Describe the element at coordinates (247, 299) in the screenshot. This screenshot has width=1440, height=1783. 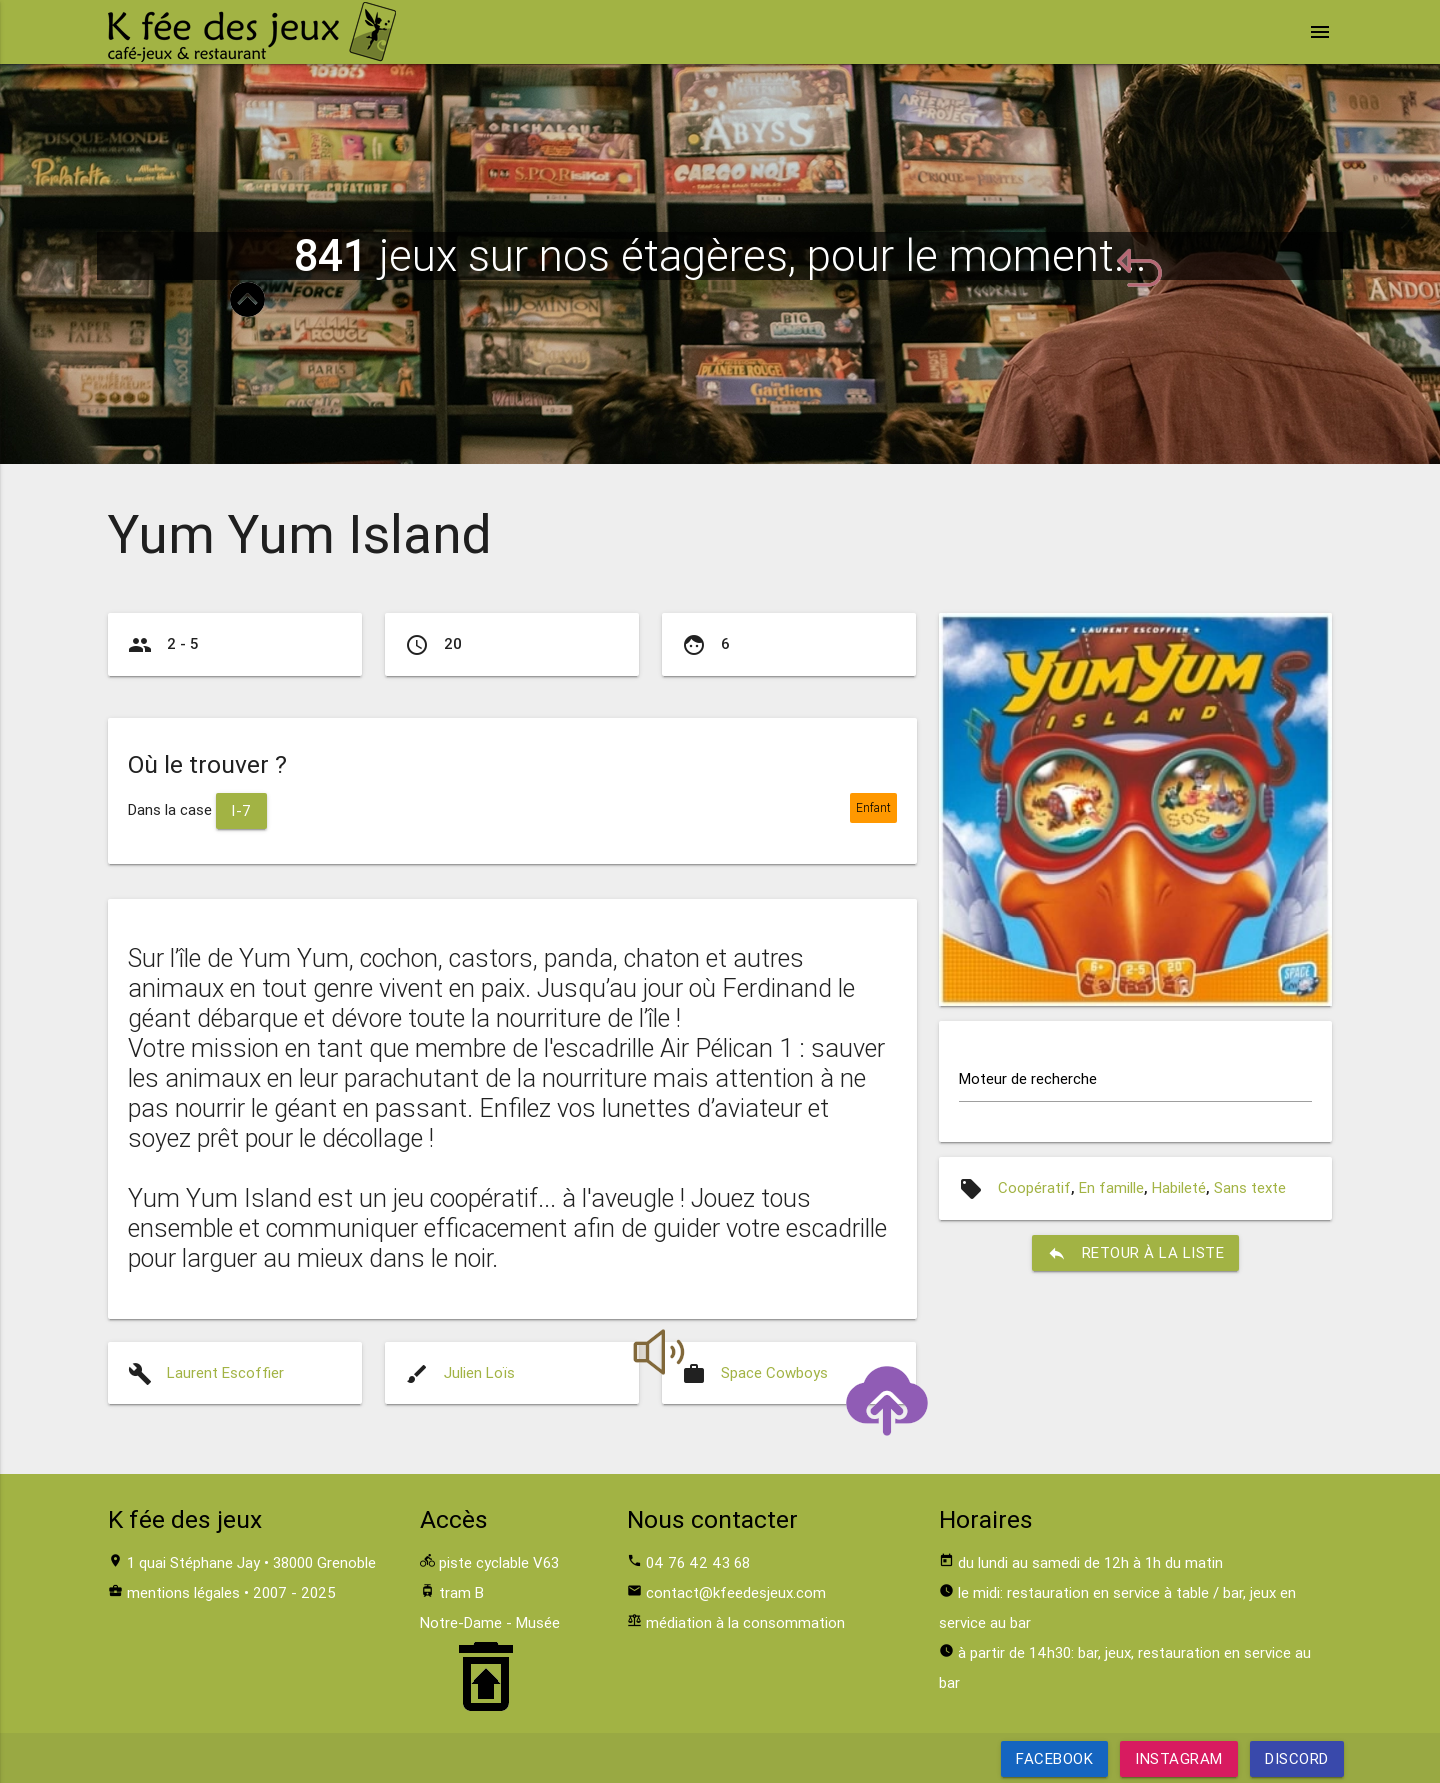
I see `scroll to top of page` at that location.